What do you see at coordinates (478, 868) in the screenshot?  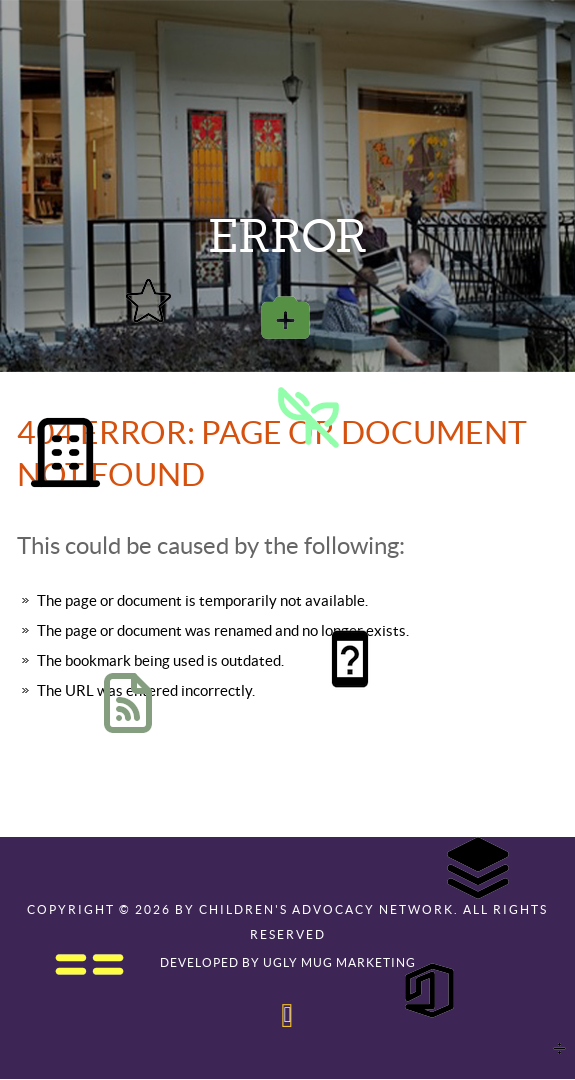 I see `view stacked layers or content` at bounding box center [478, 868].